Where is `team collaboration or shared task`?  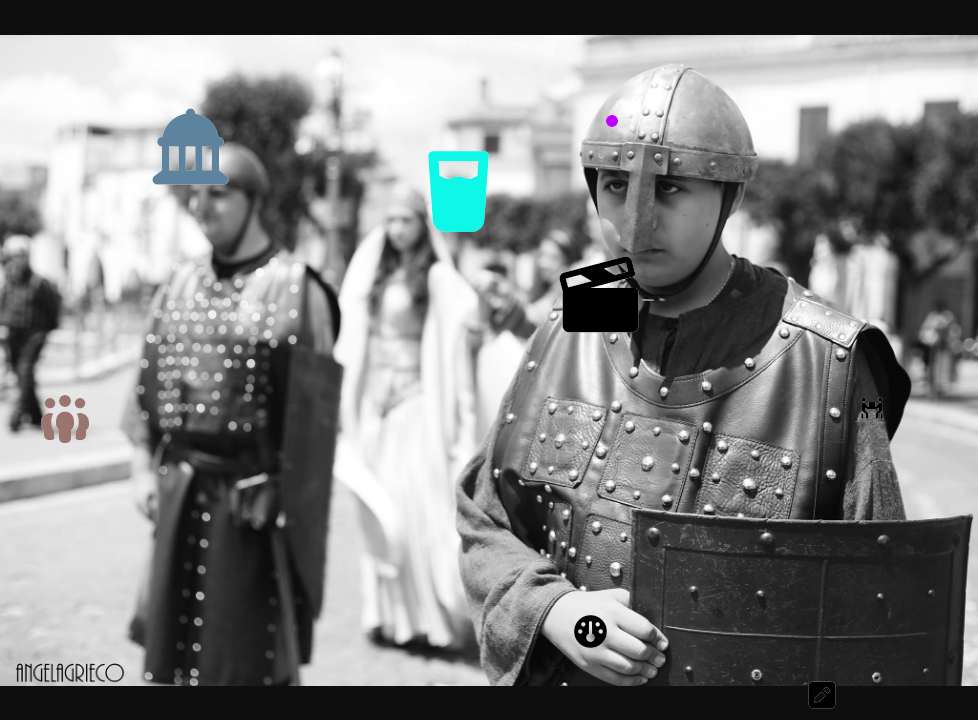 team collaboration or shared task is located at coordinates (872, 408).